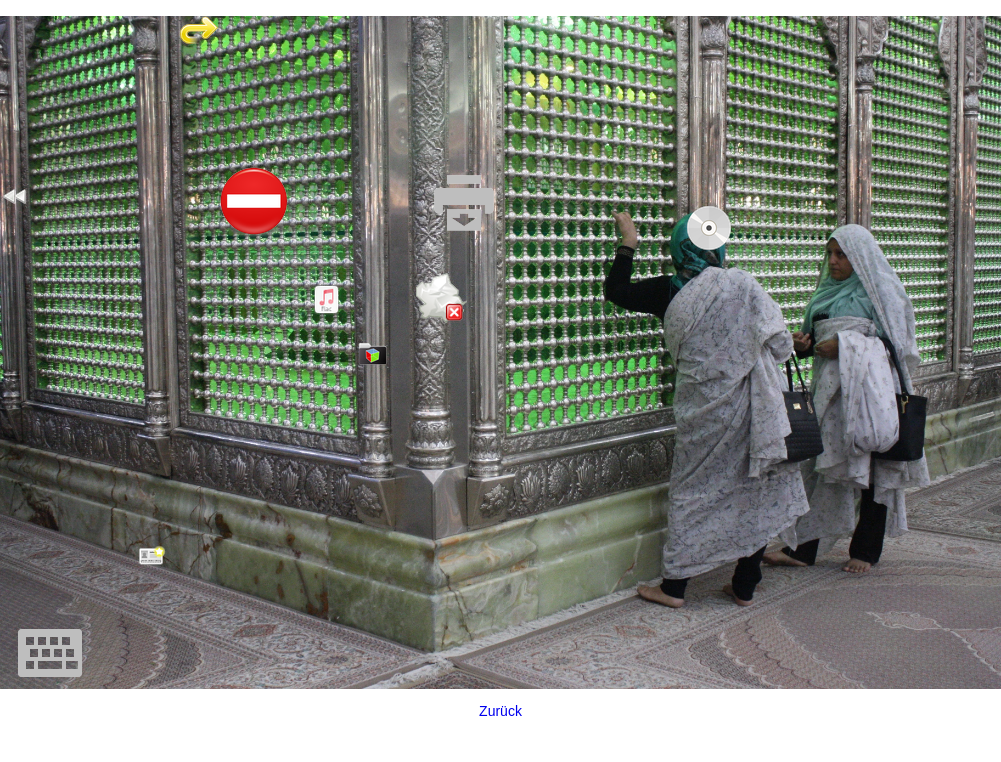 This screenshot has height=762, width=1001. What do you see at coordinates (199, 29) in the screenshot?
I see `redo last undone action` at bounding box center [199, 29].